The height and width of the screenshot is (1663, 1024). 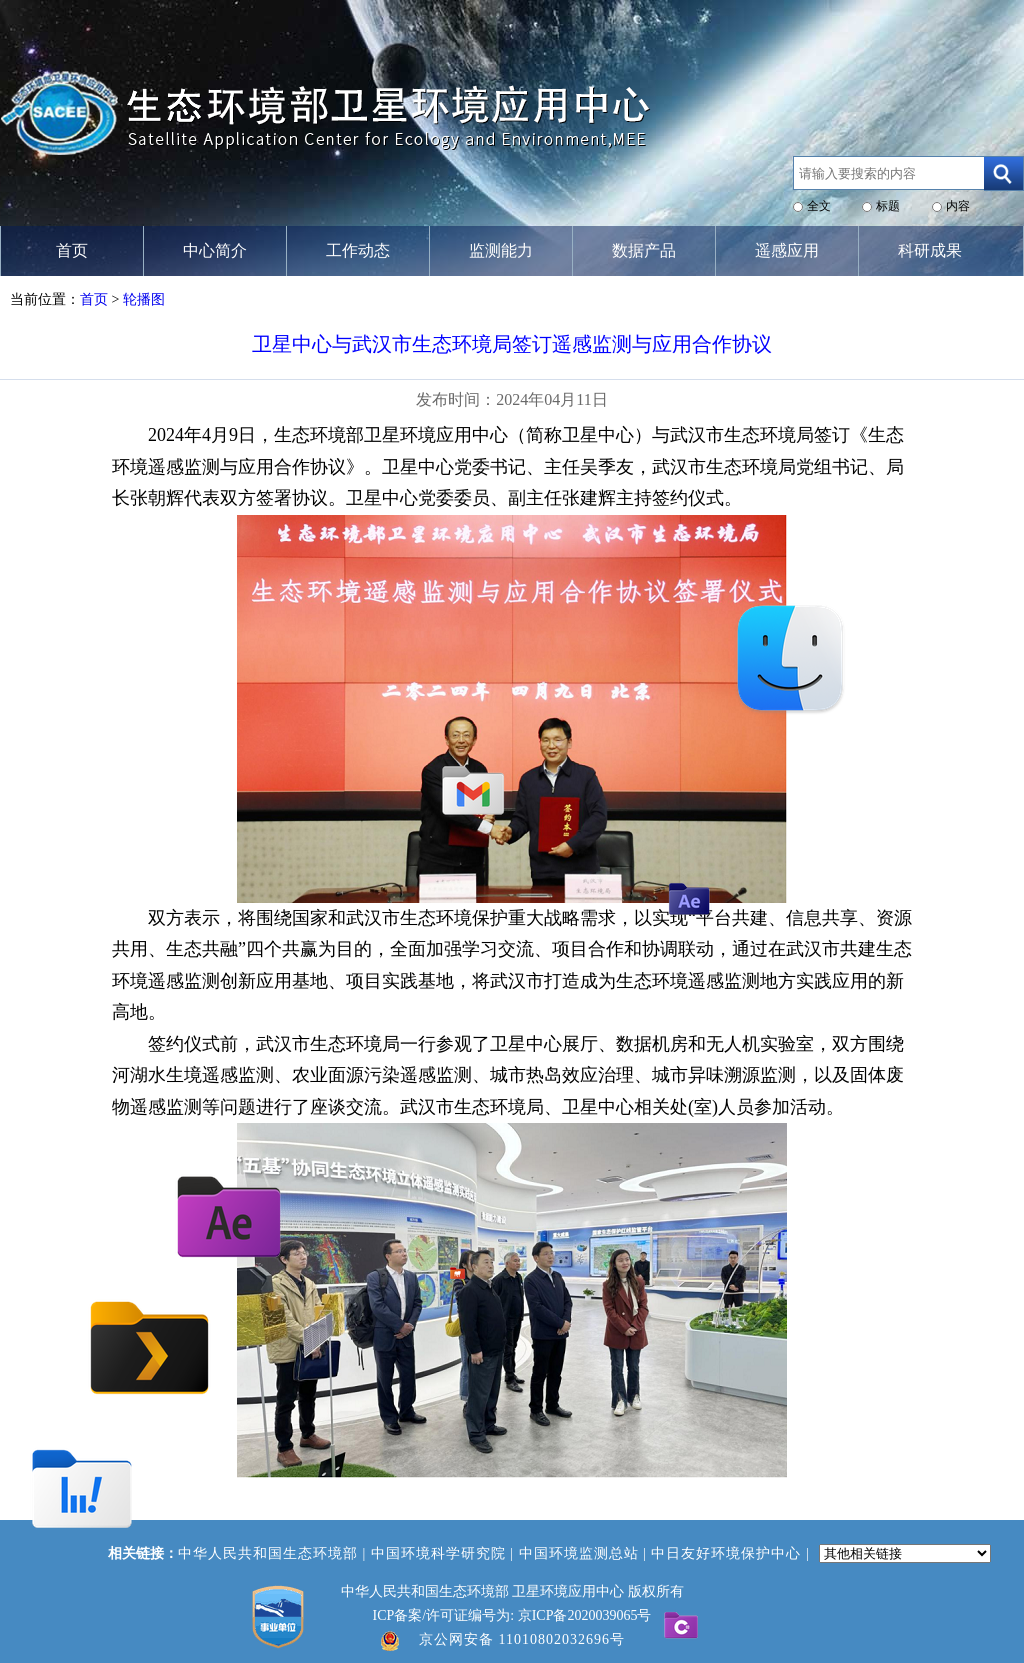 What do you see at coordinates (457, 1273) in the screenshot?
I see `open bullguard antivirus folder` at bounding box center [457, 1273].